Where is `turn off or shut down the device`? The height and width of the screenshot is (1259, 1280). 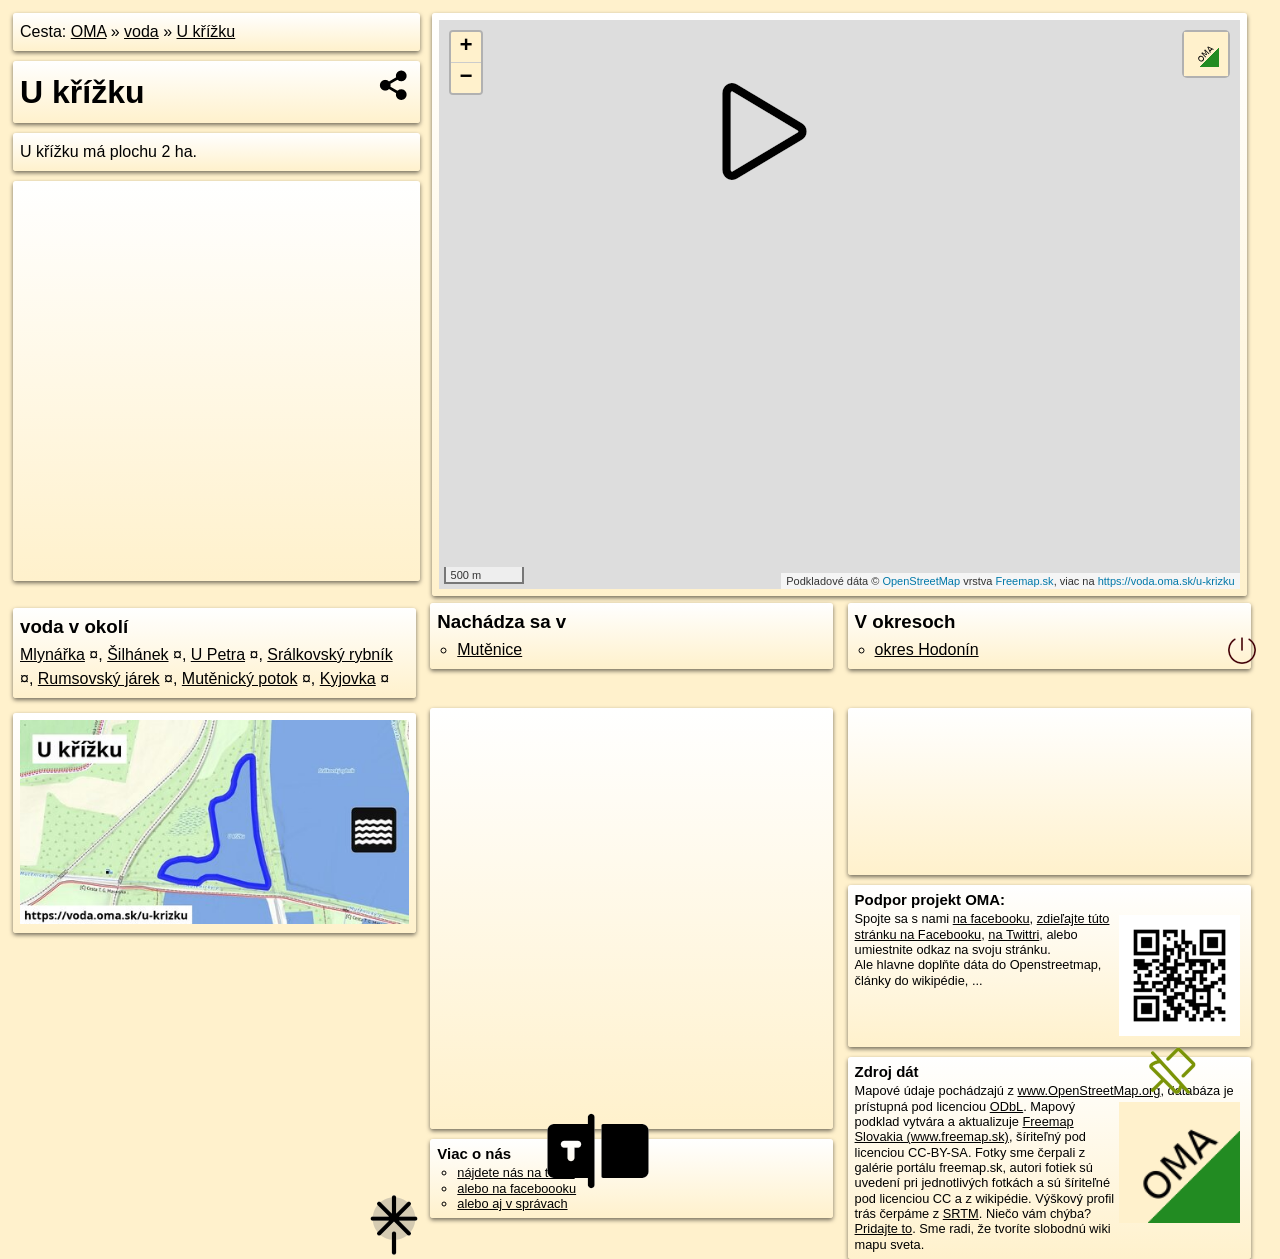
turn off or shut down the device is located at coordinates (1242, 650).